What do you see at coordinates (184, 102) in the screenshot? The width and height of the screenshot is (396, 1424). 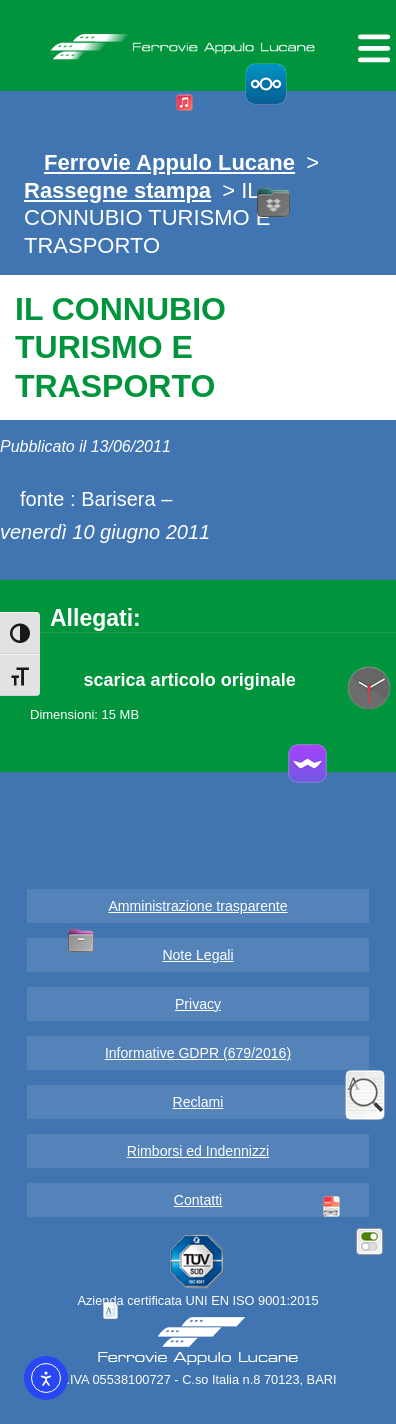 I see `open the music player app` at bounding box center [184, 102].